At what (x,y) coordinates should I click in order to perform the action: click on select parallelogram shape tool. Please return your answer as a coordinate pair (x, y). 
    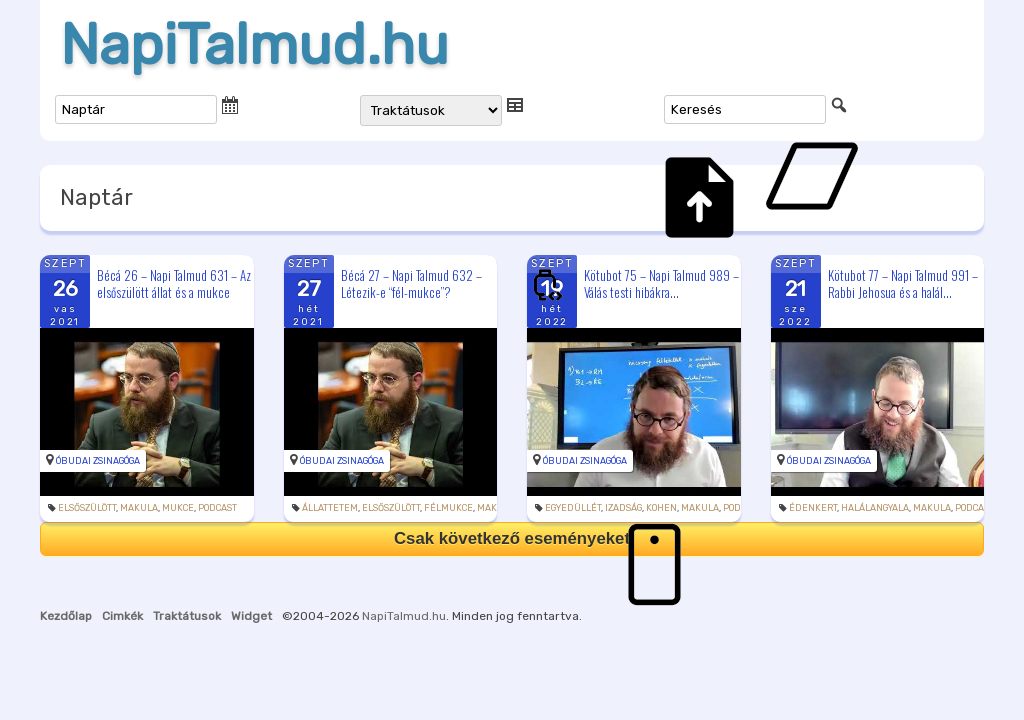
    Looking at the image, I should click on (812, 176).